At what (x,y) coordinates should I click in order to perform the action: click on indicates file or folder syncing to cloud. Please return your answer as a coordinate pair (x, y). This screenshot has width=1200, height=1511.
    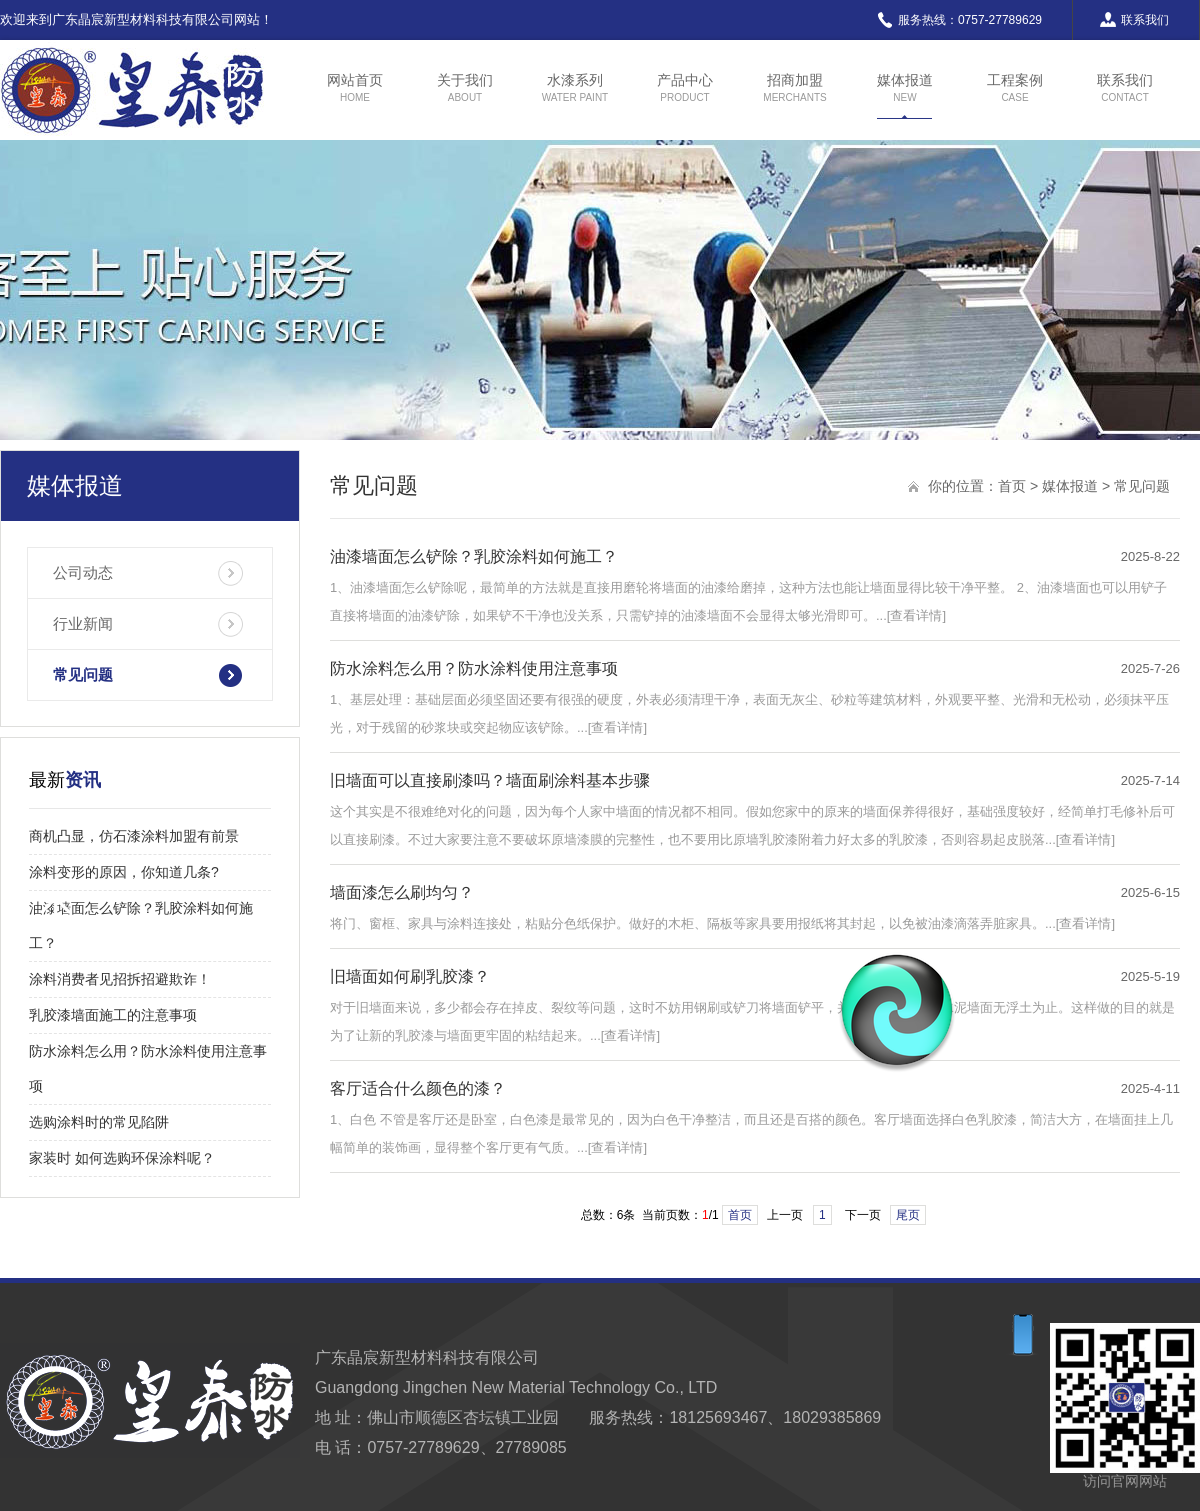
    Looking at the image, I should click on (55, 912).